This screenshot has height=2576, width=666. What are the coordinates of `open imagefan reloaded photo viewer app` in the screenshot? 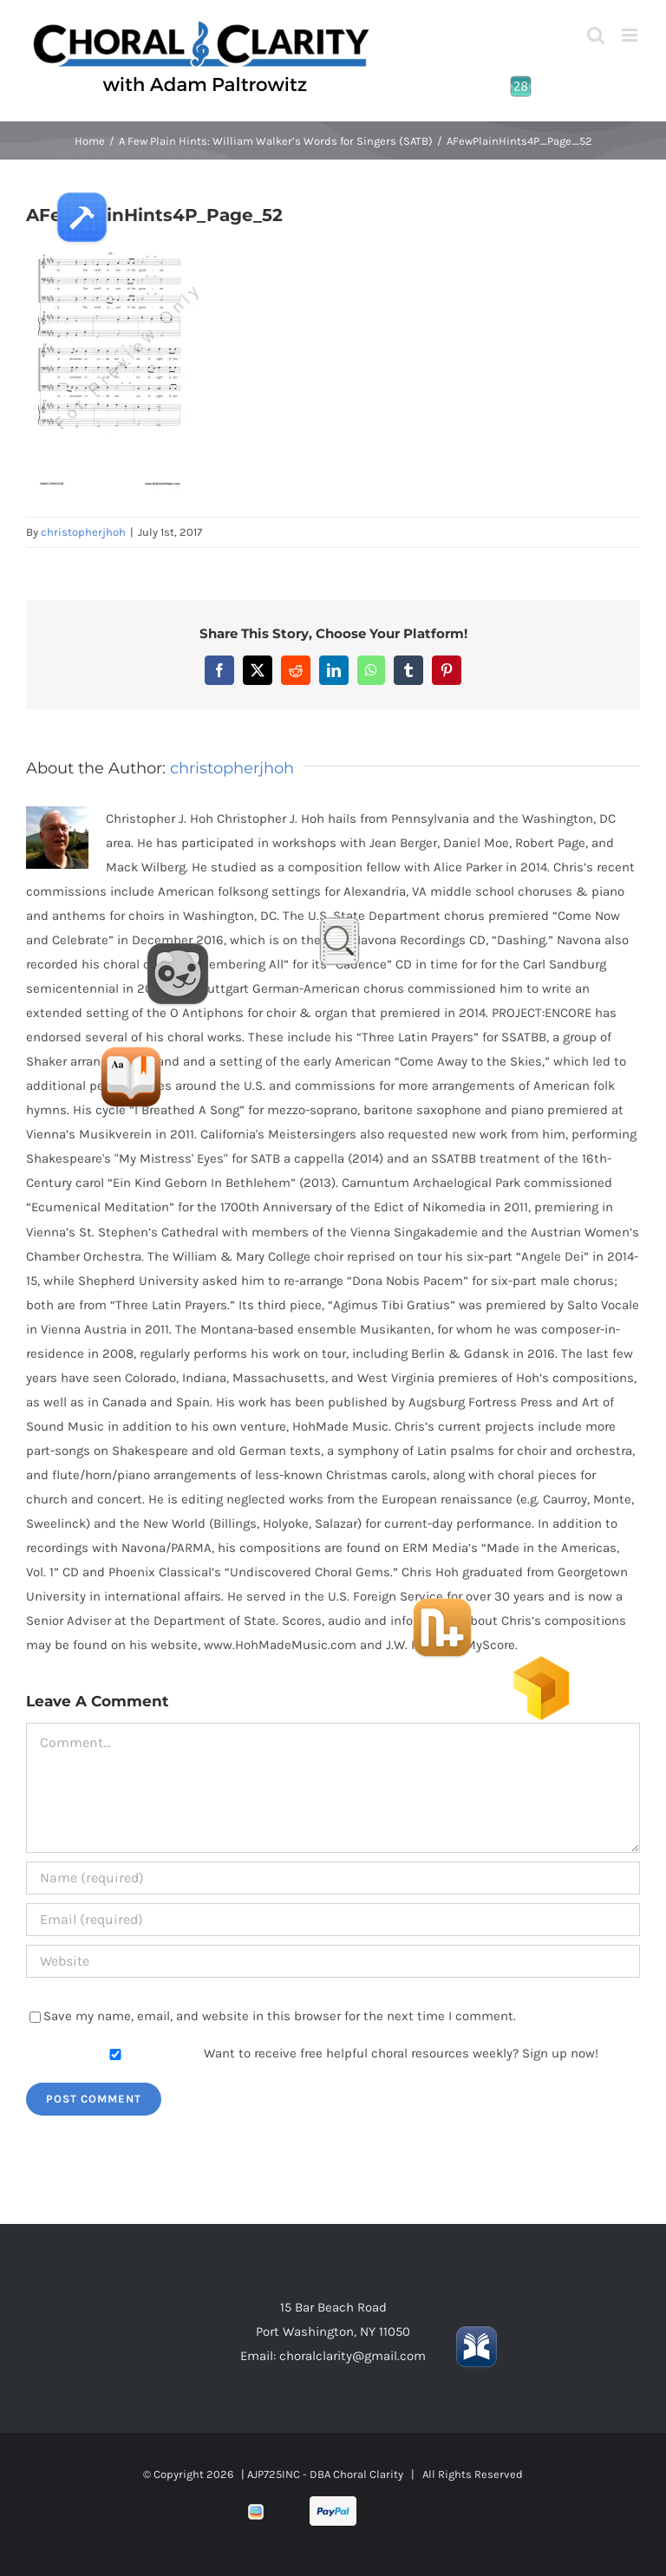 It's located at (256, 2512).